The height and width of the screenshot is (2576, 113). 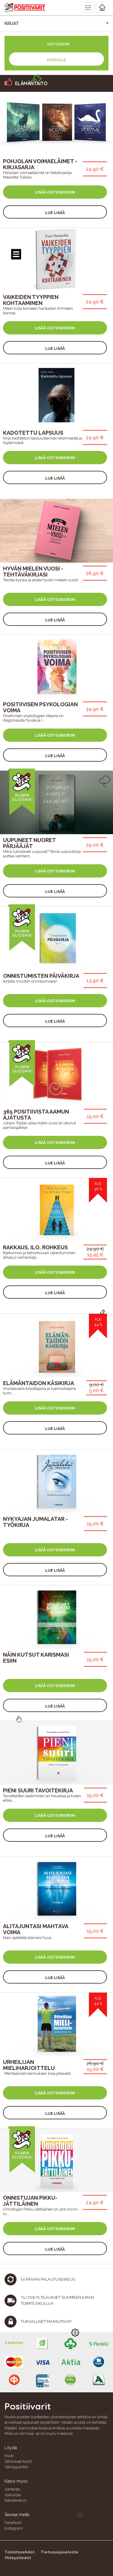 What do you see at coordinates (24, 2279) in the screenshot?
I see `end or decline a phone call` at bounding box center [24, 2279].